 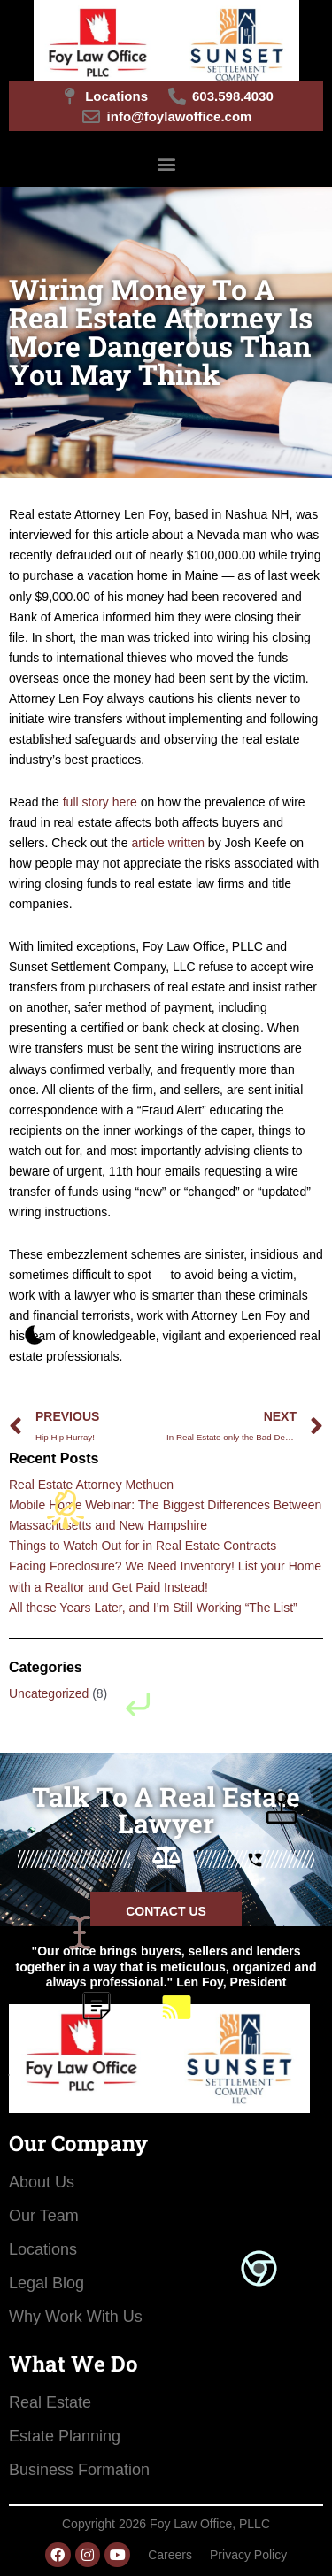 What do you see at coordinates (176, 2007) in the screenshot?
I see `cast your screen to another device` at bounding box center [176, 2007].